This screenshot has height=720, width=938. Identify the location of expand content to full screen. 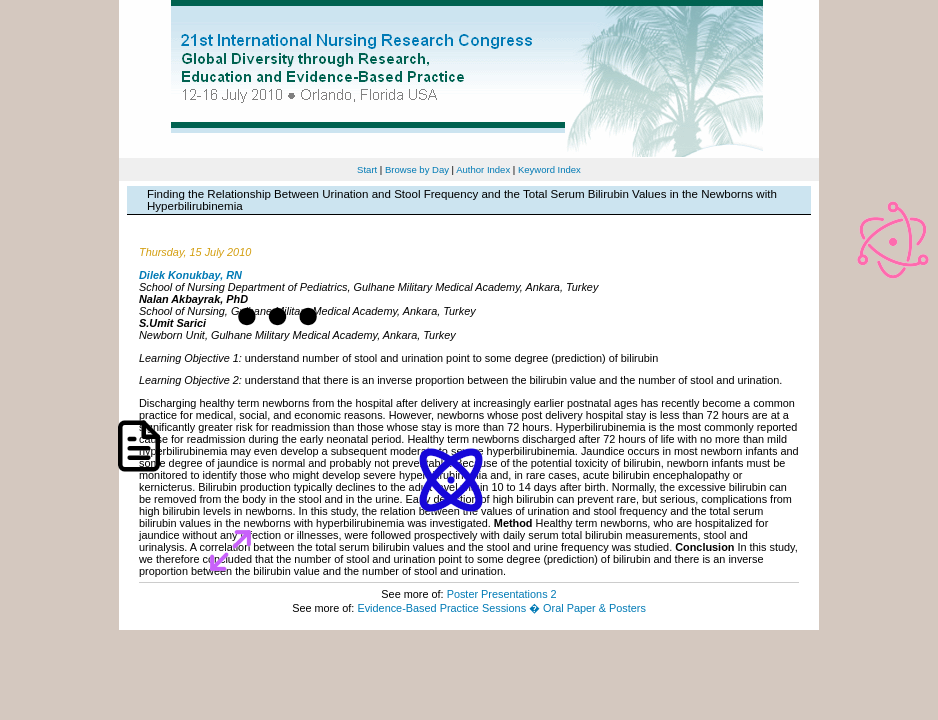
(230, 550).